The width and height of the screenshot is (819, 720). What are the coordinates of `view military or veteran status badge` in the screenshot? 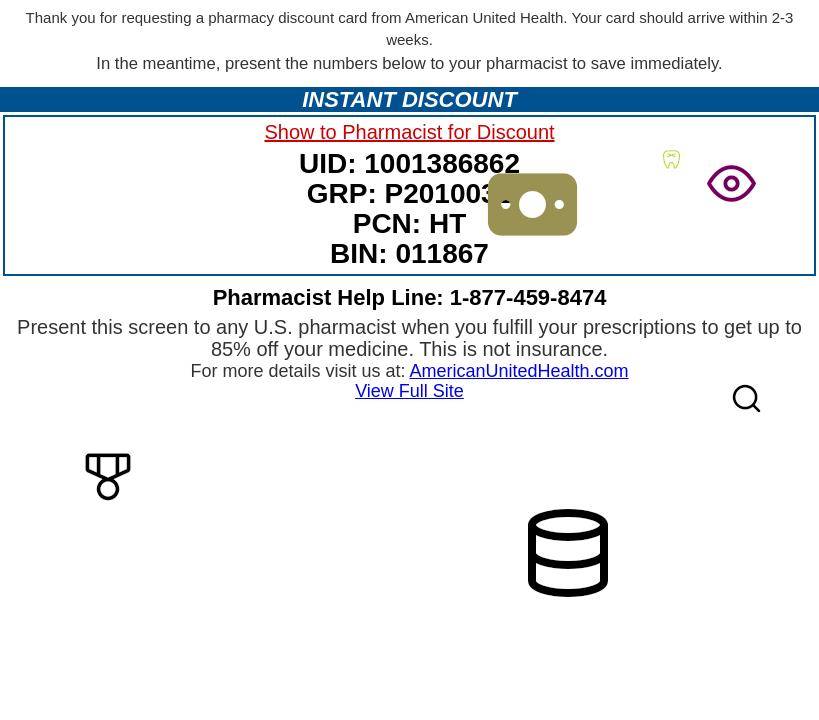 It's located at (108, 474).